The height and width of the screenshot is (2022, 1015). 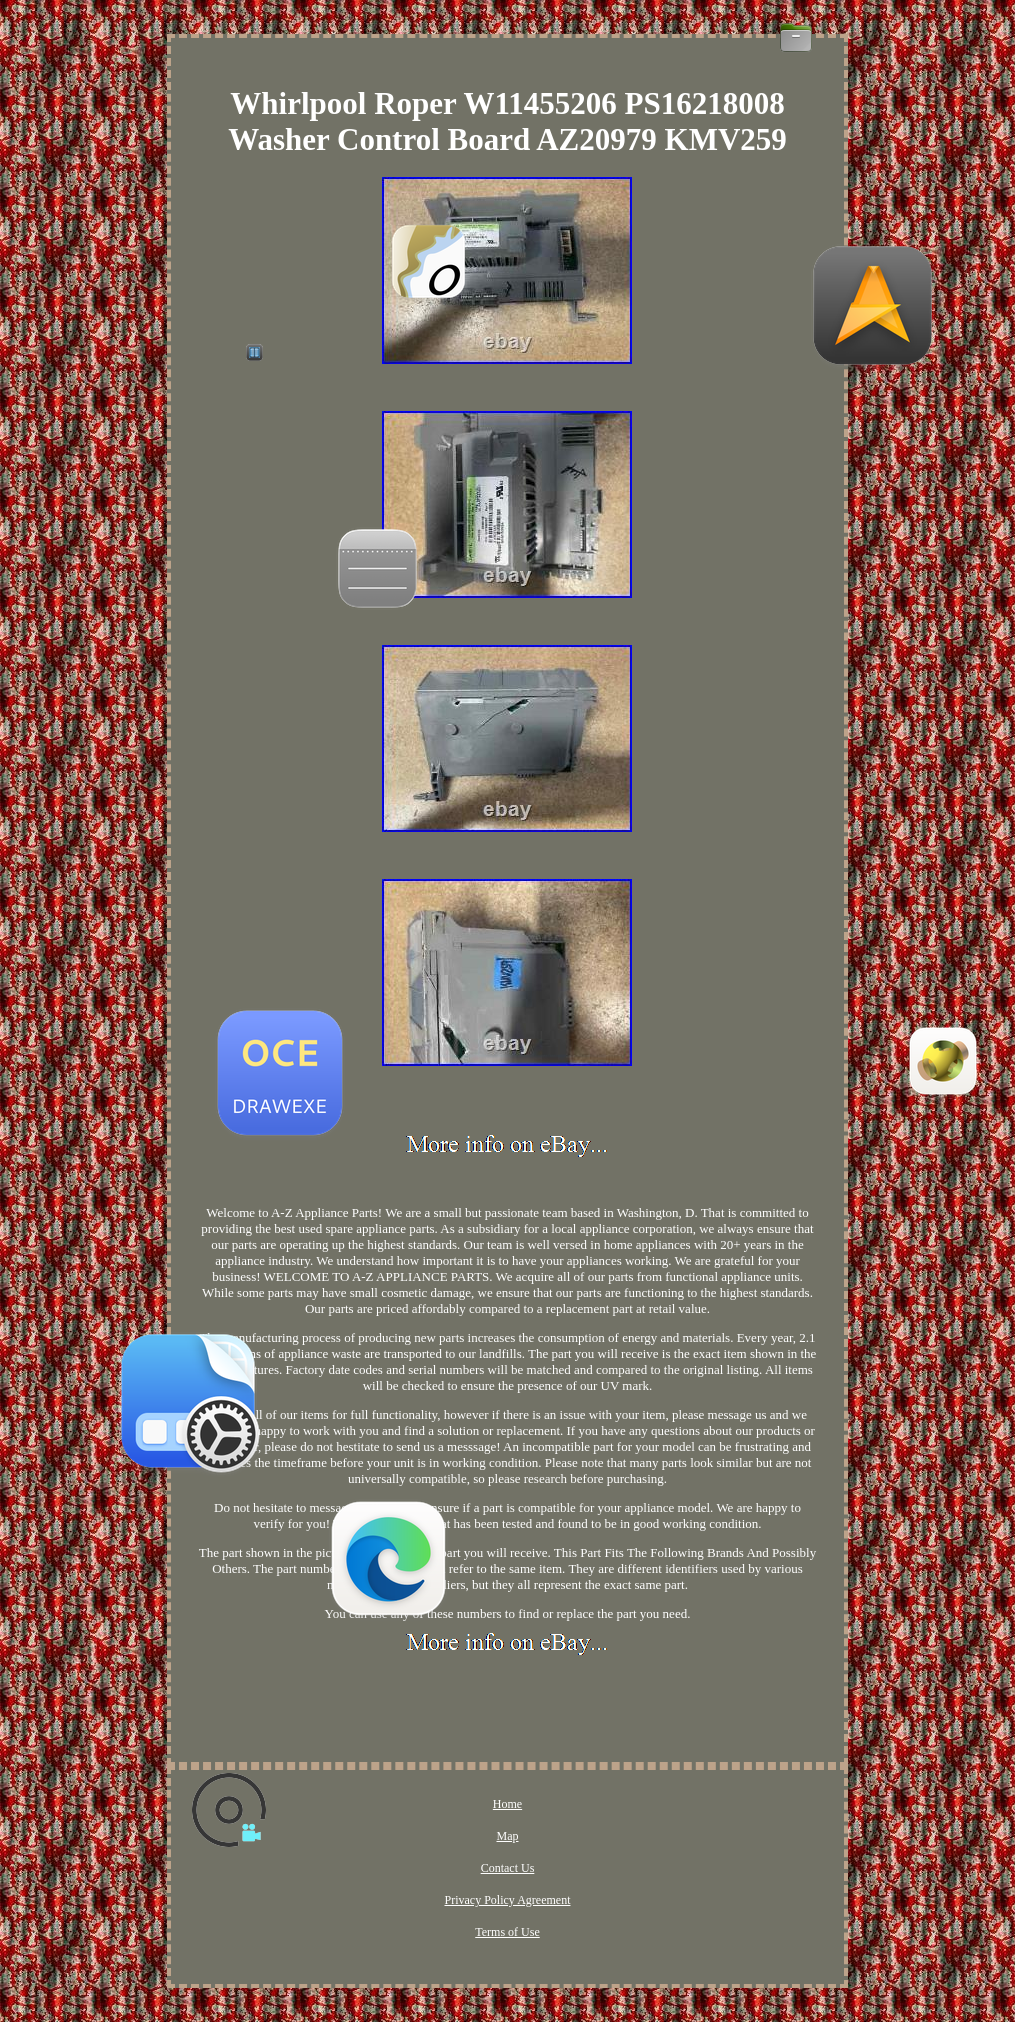 What do you see at coordinates (254, 352) in the screenshot?
I see `open virtualization container settings` at bounding box center [254, 352].